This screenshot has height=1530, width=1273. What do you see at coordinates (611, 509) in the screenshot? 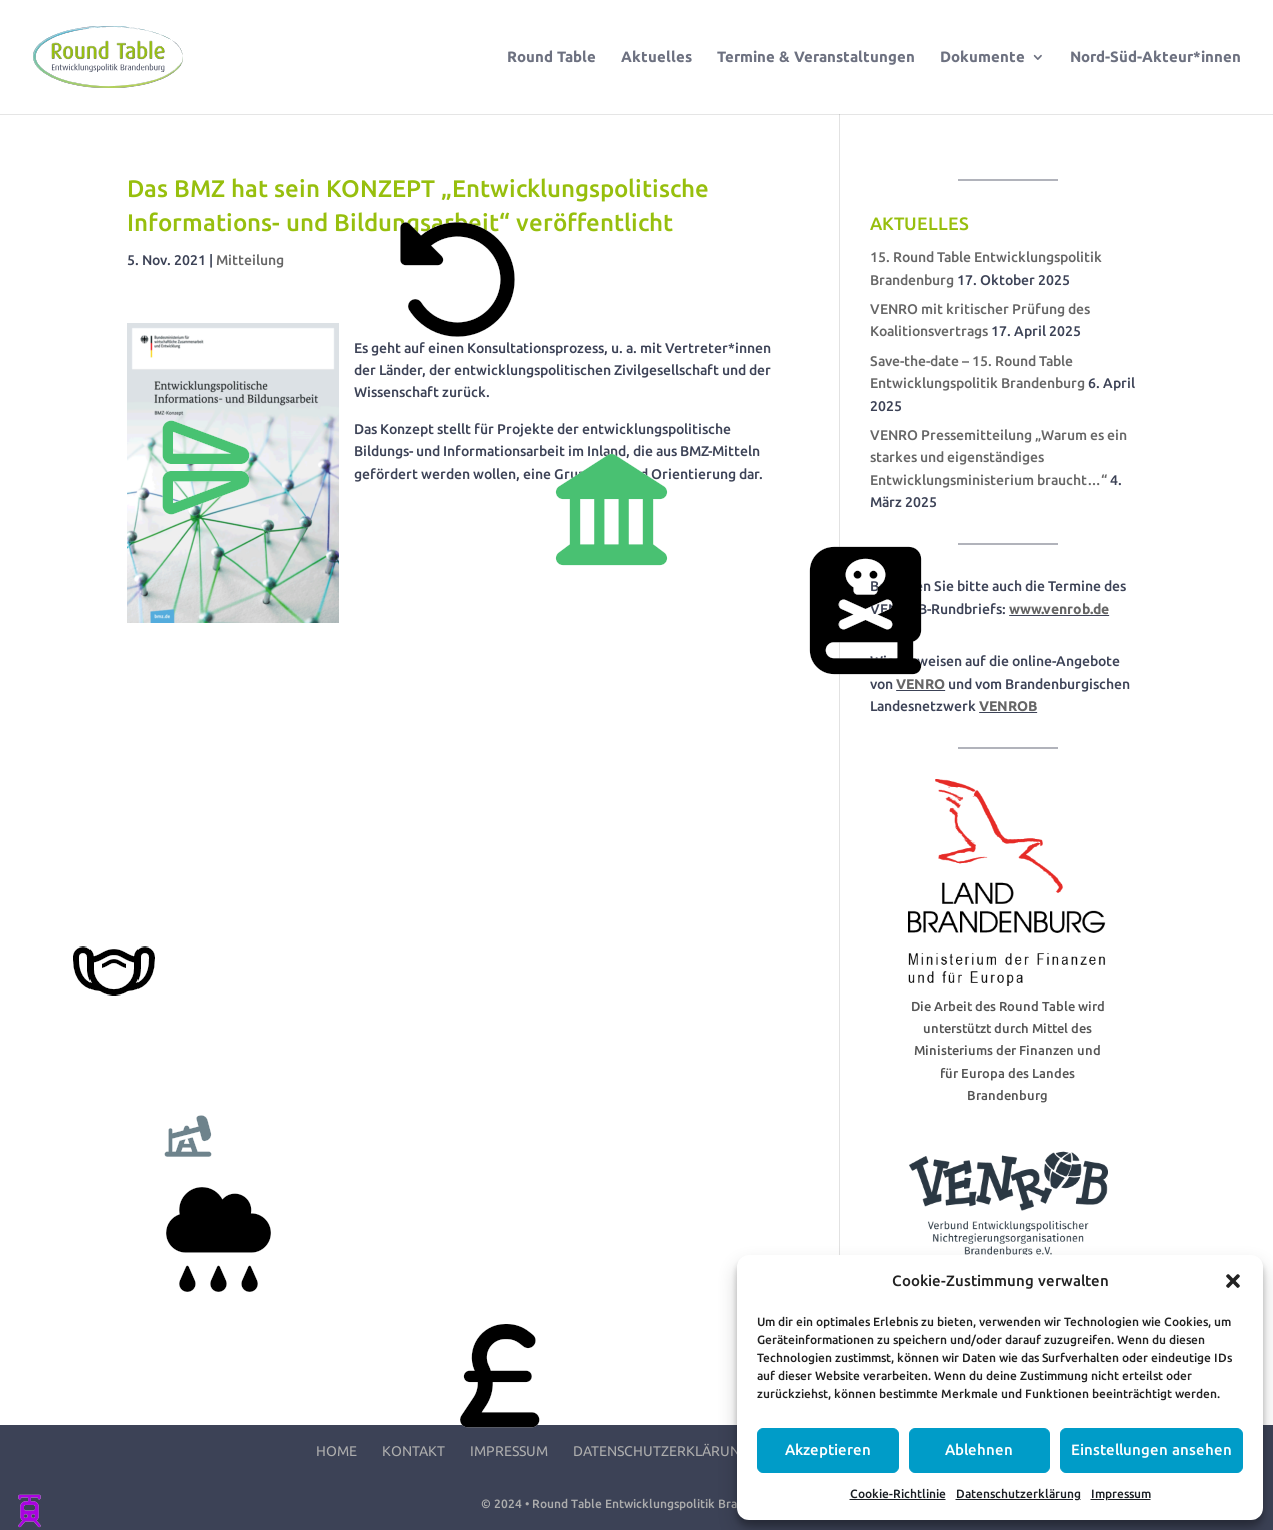
I see `view nearby landmarks or points of interest` at bounding box center [611, 509].